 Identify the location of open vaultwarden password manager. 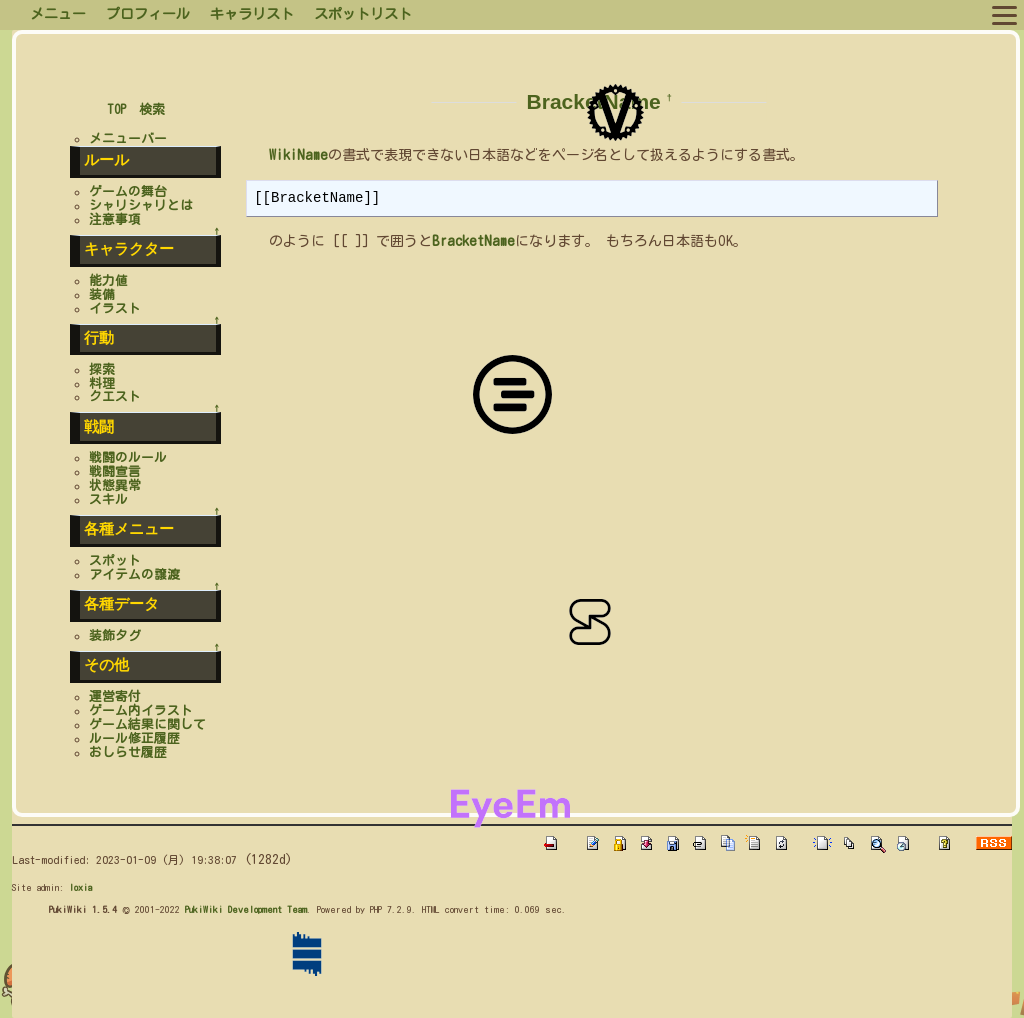
(615, 112).